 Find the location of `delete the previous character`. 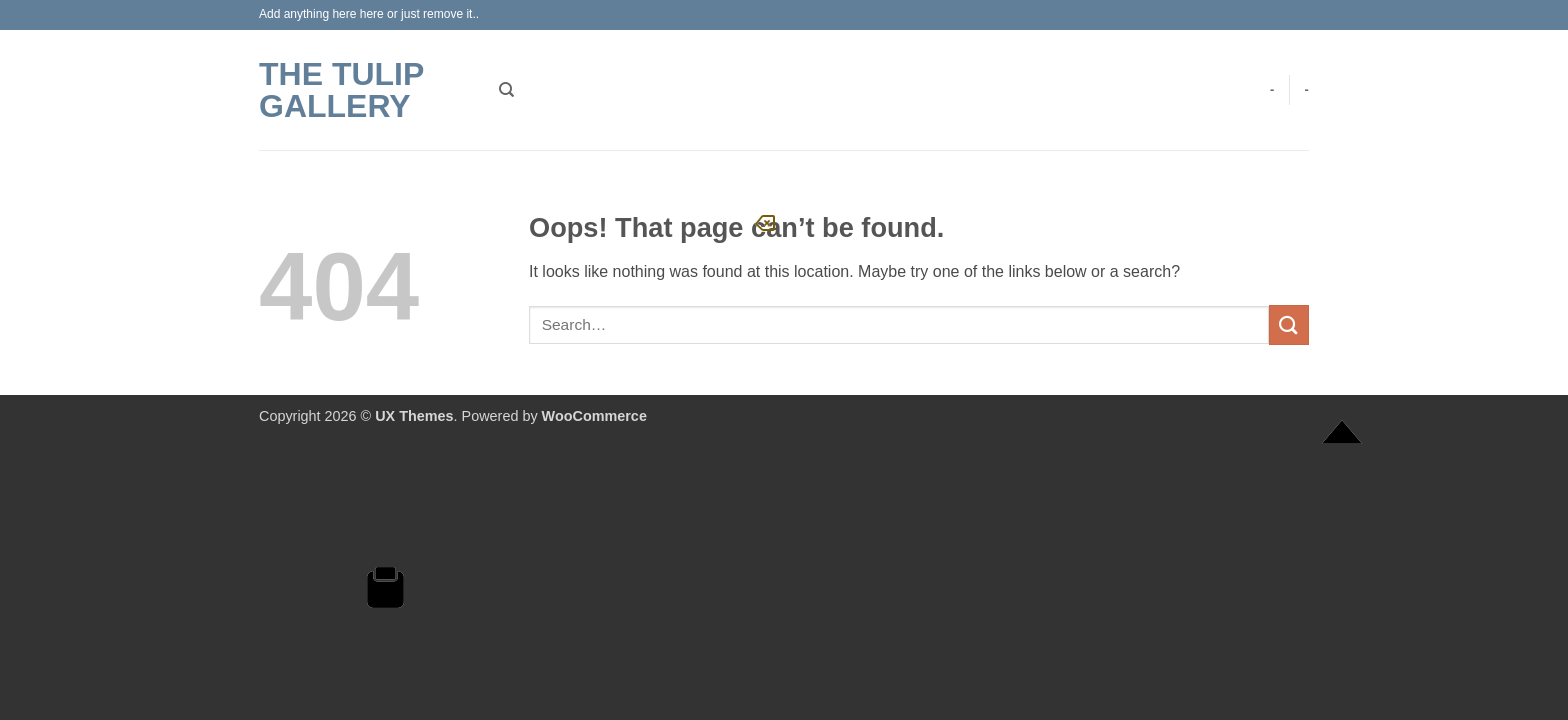

delete the previous character is located at coordinates (765, 223).